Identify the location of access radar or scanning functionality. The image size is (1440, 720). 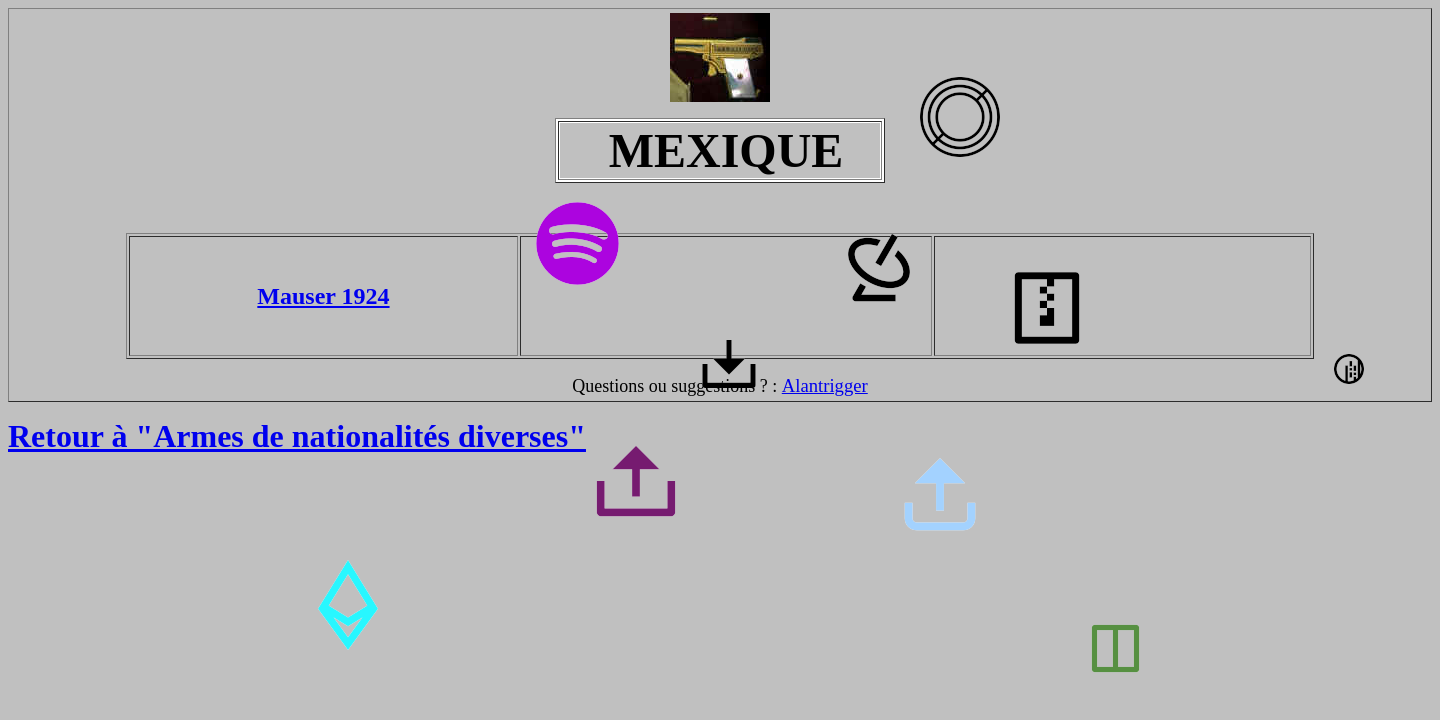
(879, 268).